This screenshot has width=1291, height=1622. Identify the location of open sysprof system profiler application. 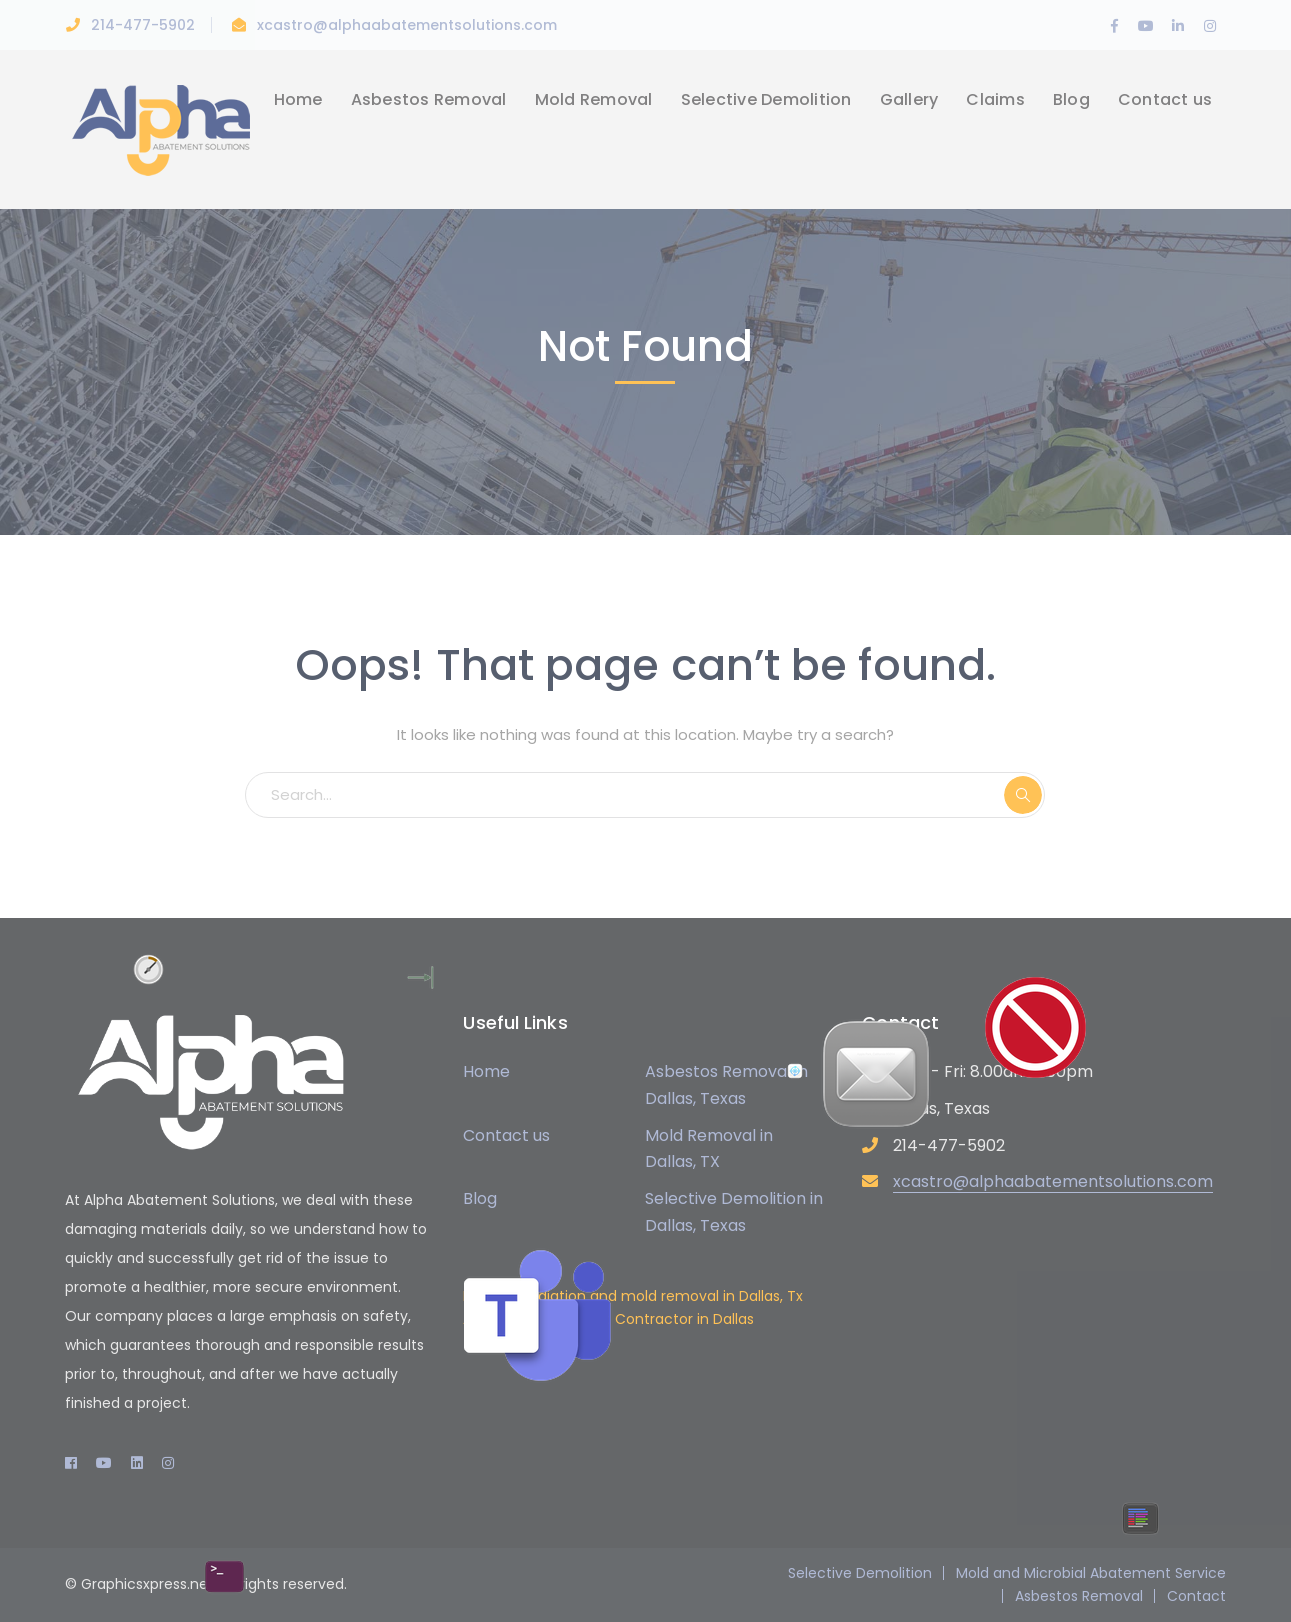
(148, 969).